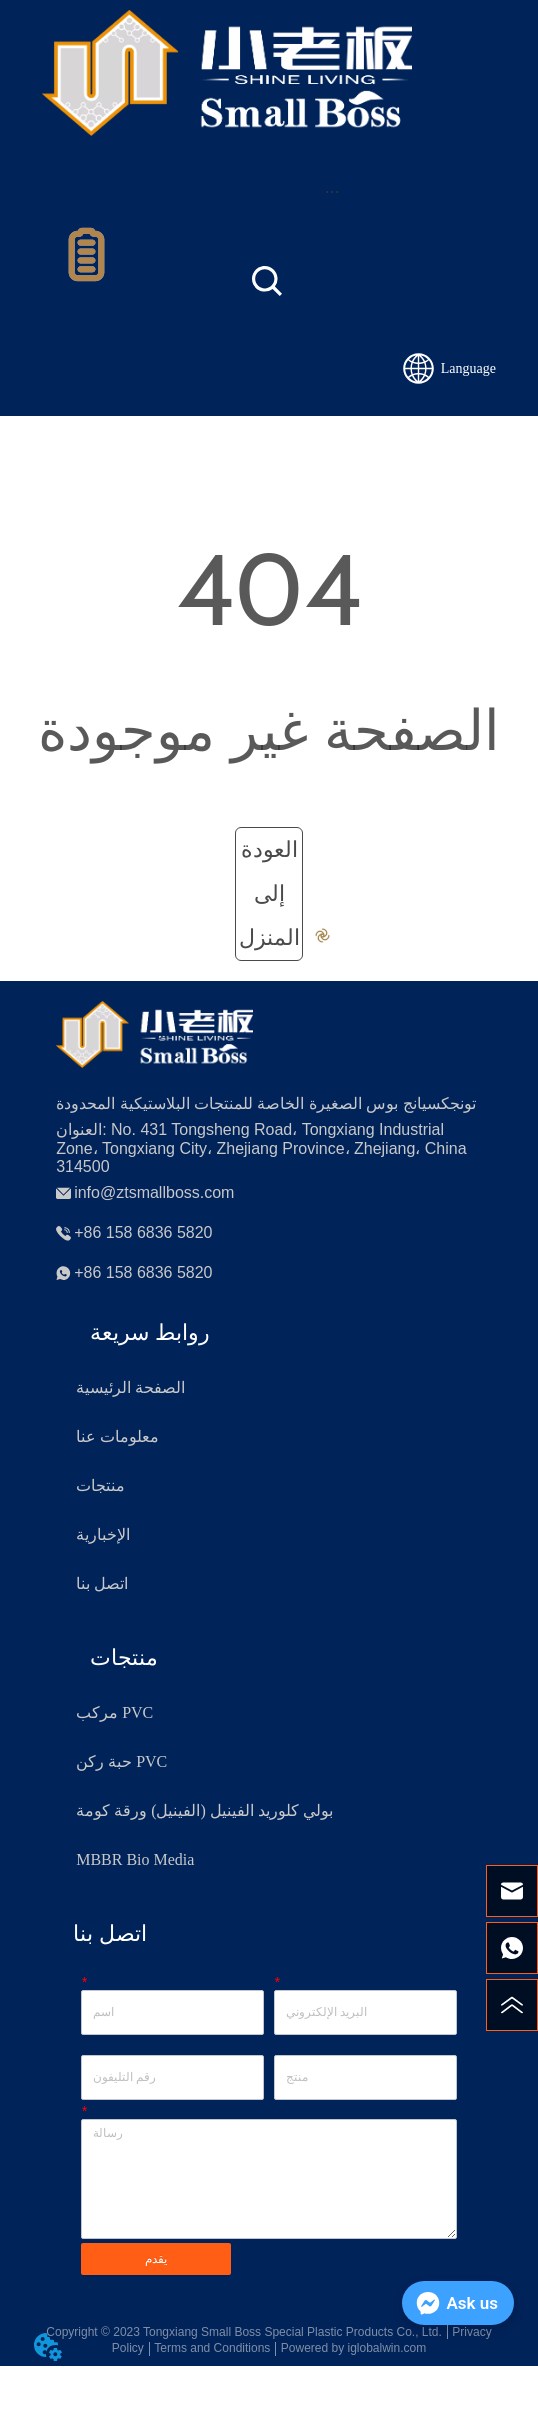 The width and height of the screenshot is (538, 2419). What do you see at coordinates (322, 935) in the screenshot?
I see `loading or processing content` at bounding box center [322, 935].